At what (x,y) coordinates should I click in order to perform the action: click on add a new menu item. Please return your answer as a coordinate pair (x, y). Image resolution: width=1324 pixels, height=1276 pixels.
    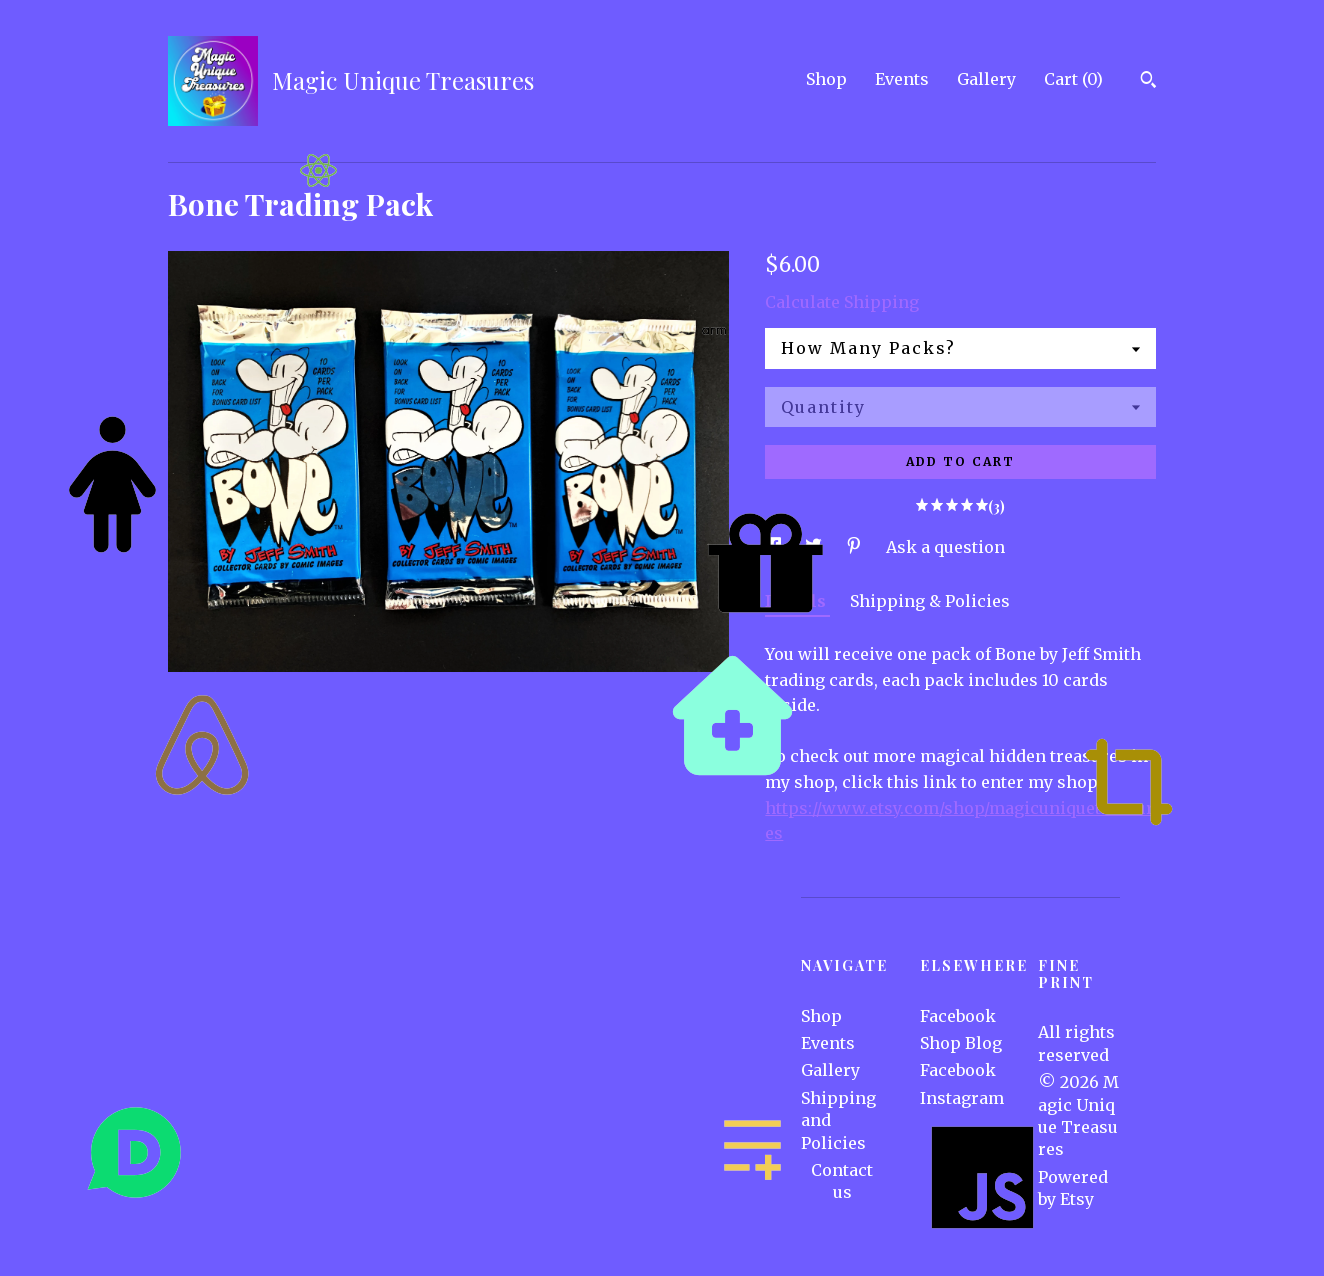
    Looking at the image, I should click on (752, 1145).